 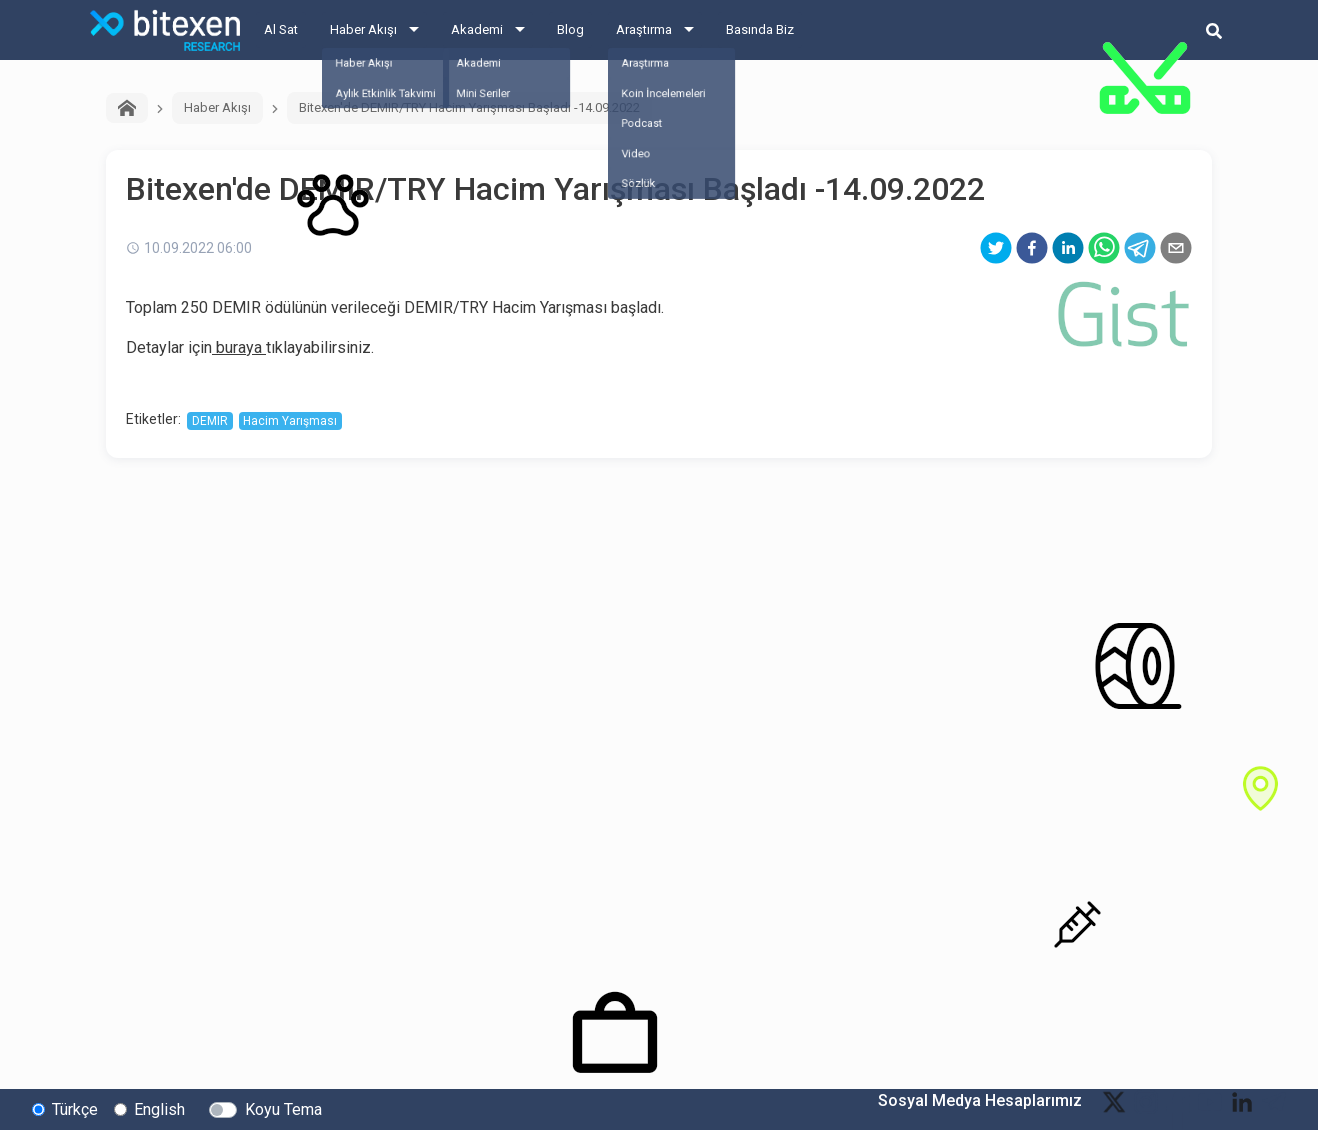 What do you see at coordinates (1135, 666) in the screenshot?
I see `view tire information or status` at bounding box center [1135, 666].